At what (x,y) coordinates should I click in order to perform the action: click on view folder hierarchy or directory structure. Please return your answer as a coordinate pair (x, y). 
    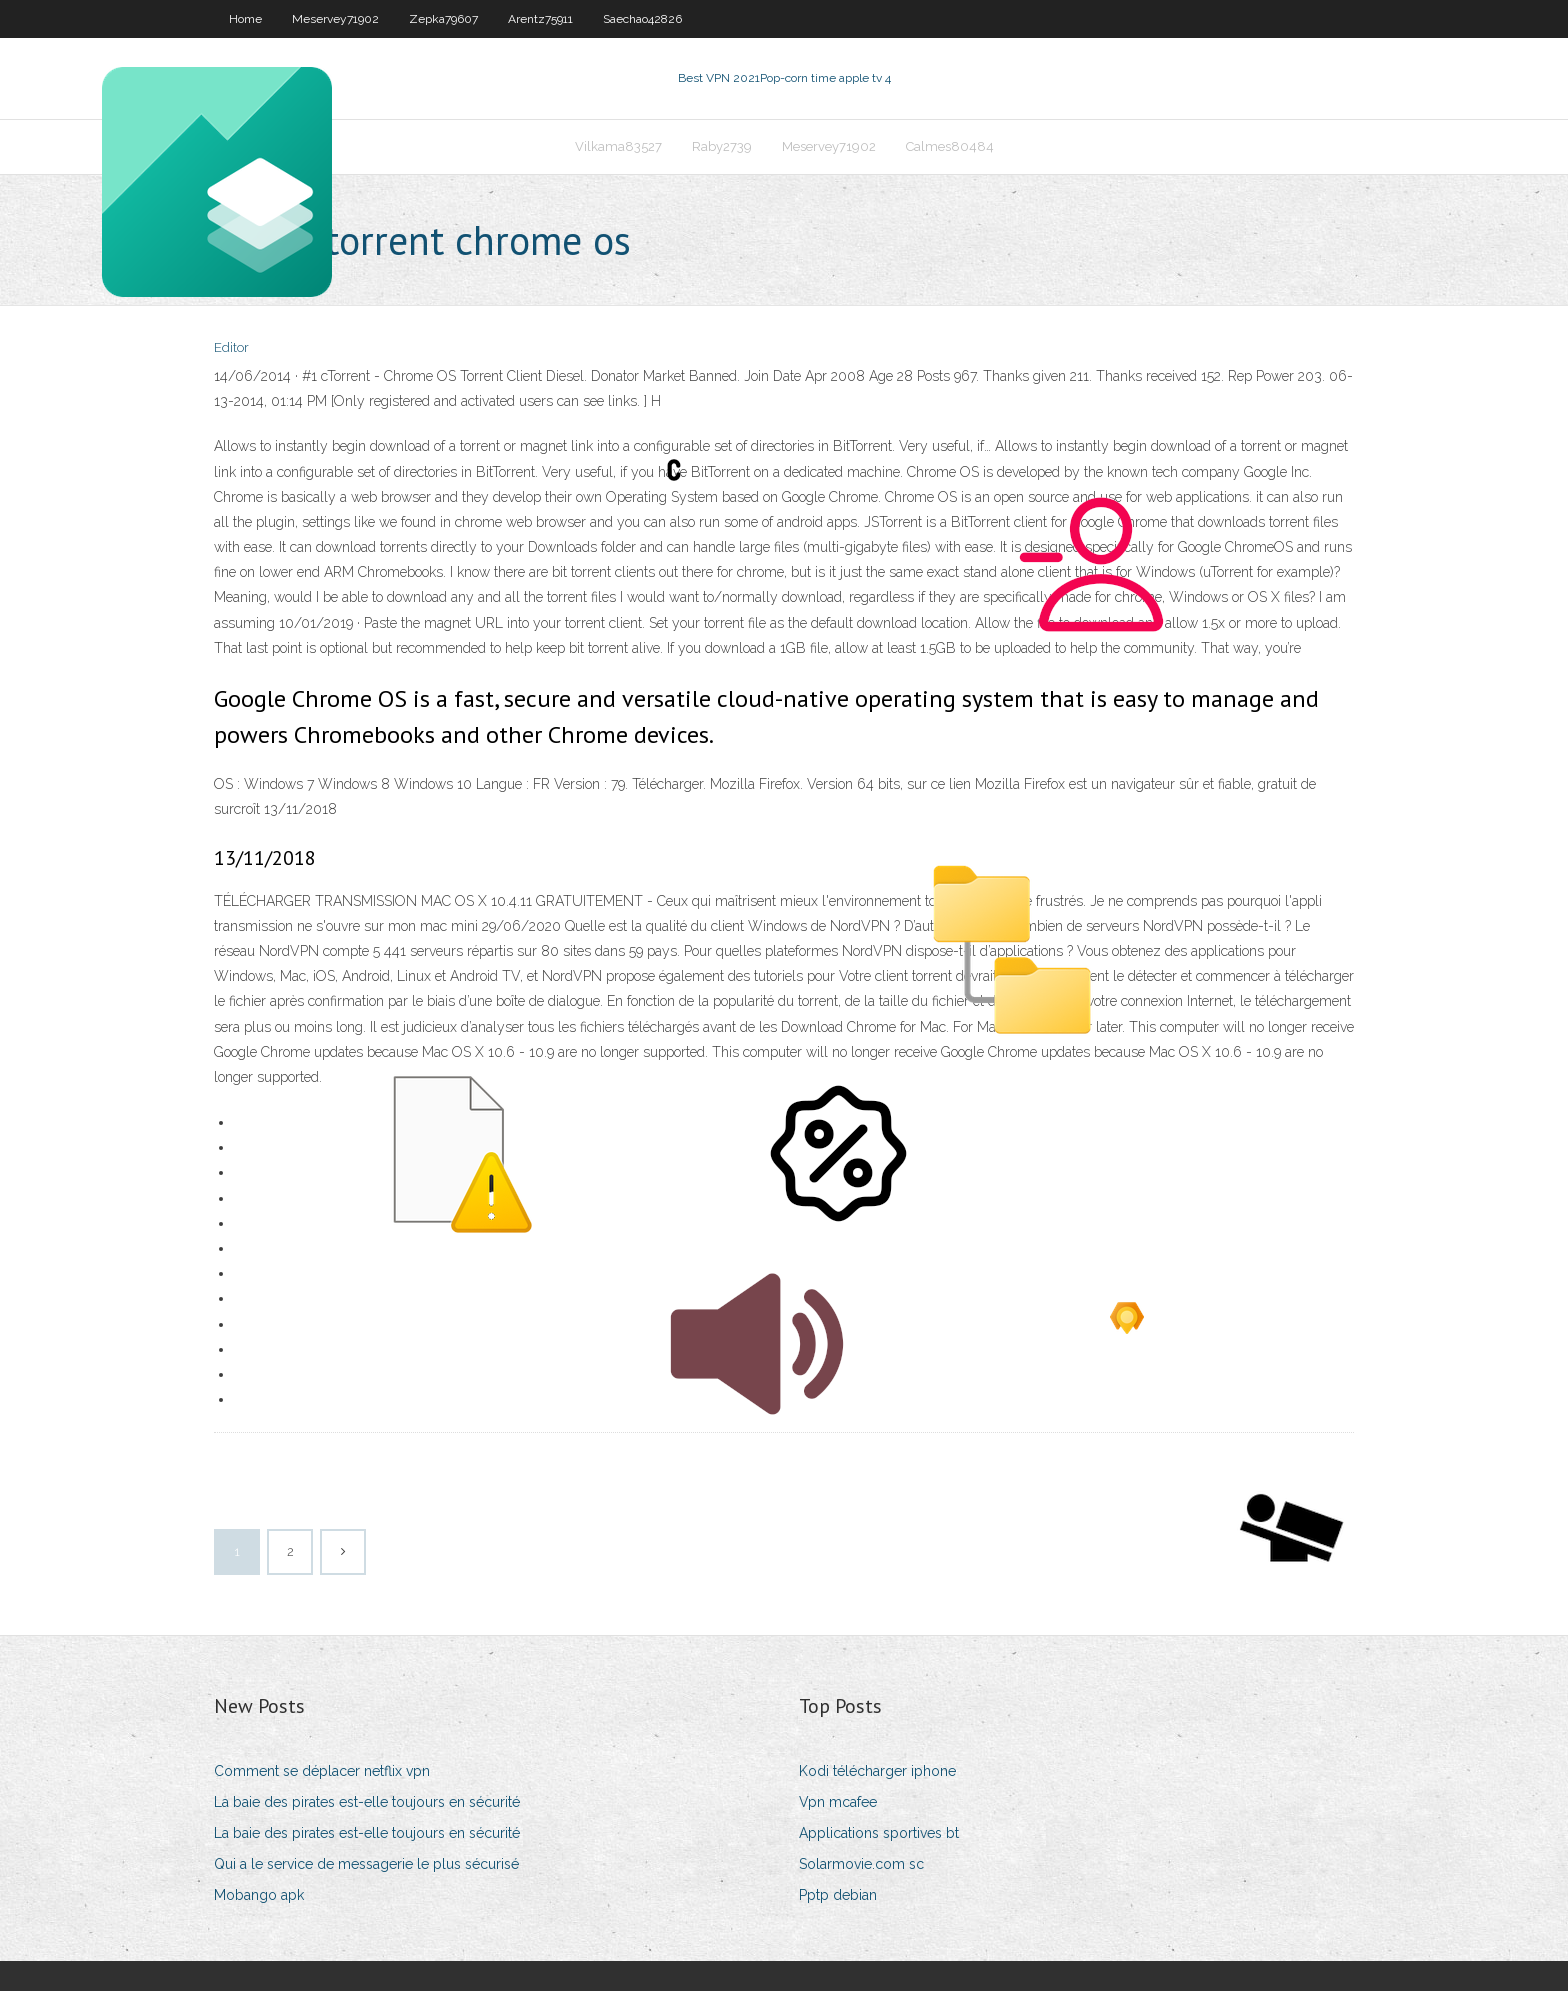
    Looking at the image, I should click on (1017, 949).